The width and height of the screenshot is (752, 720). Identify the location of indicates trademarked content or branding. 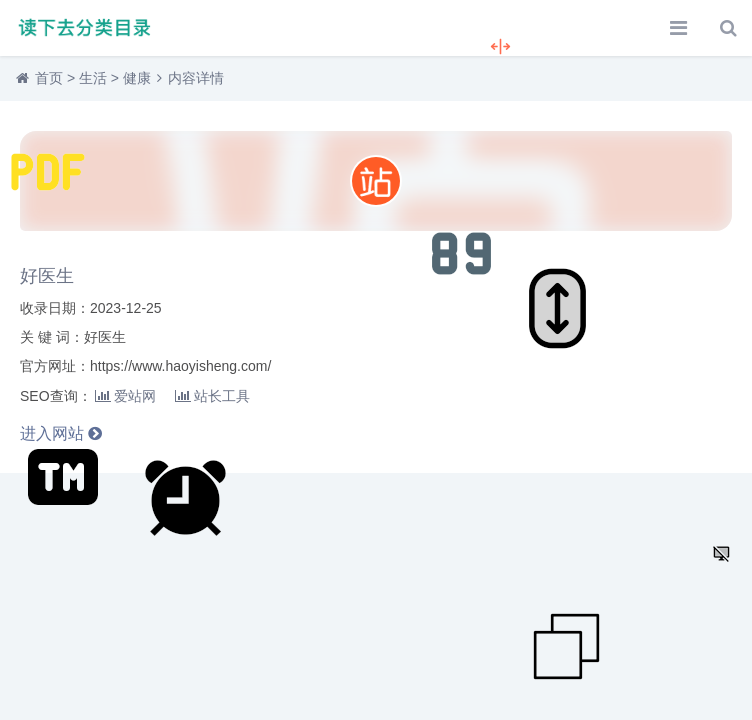
(63, 477).